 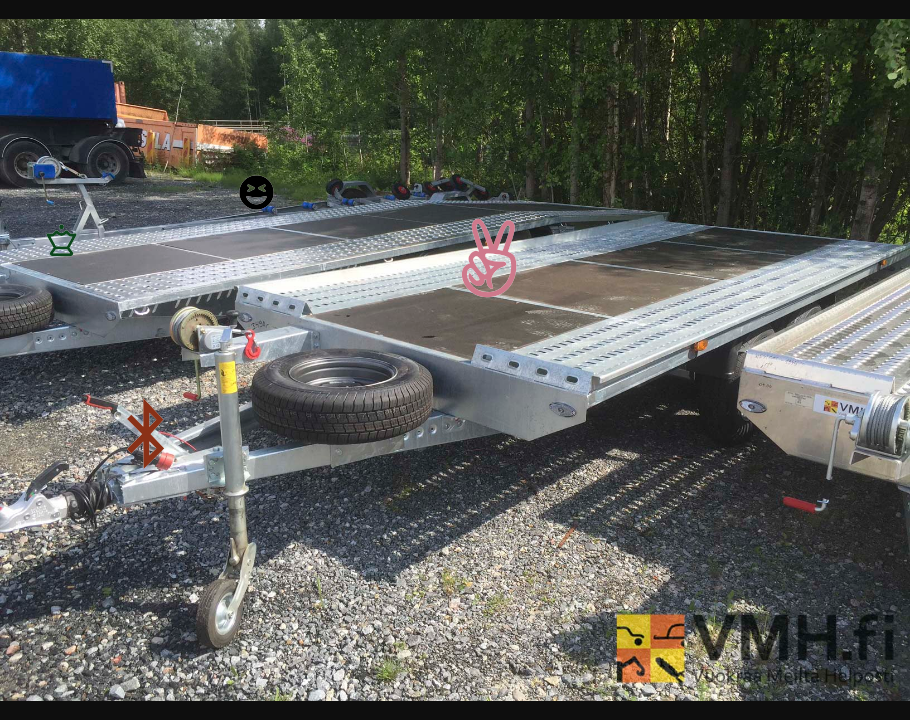 I want to click on select queen piece in chess game, so click(x=61, y=240).